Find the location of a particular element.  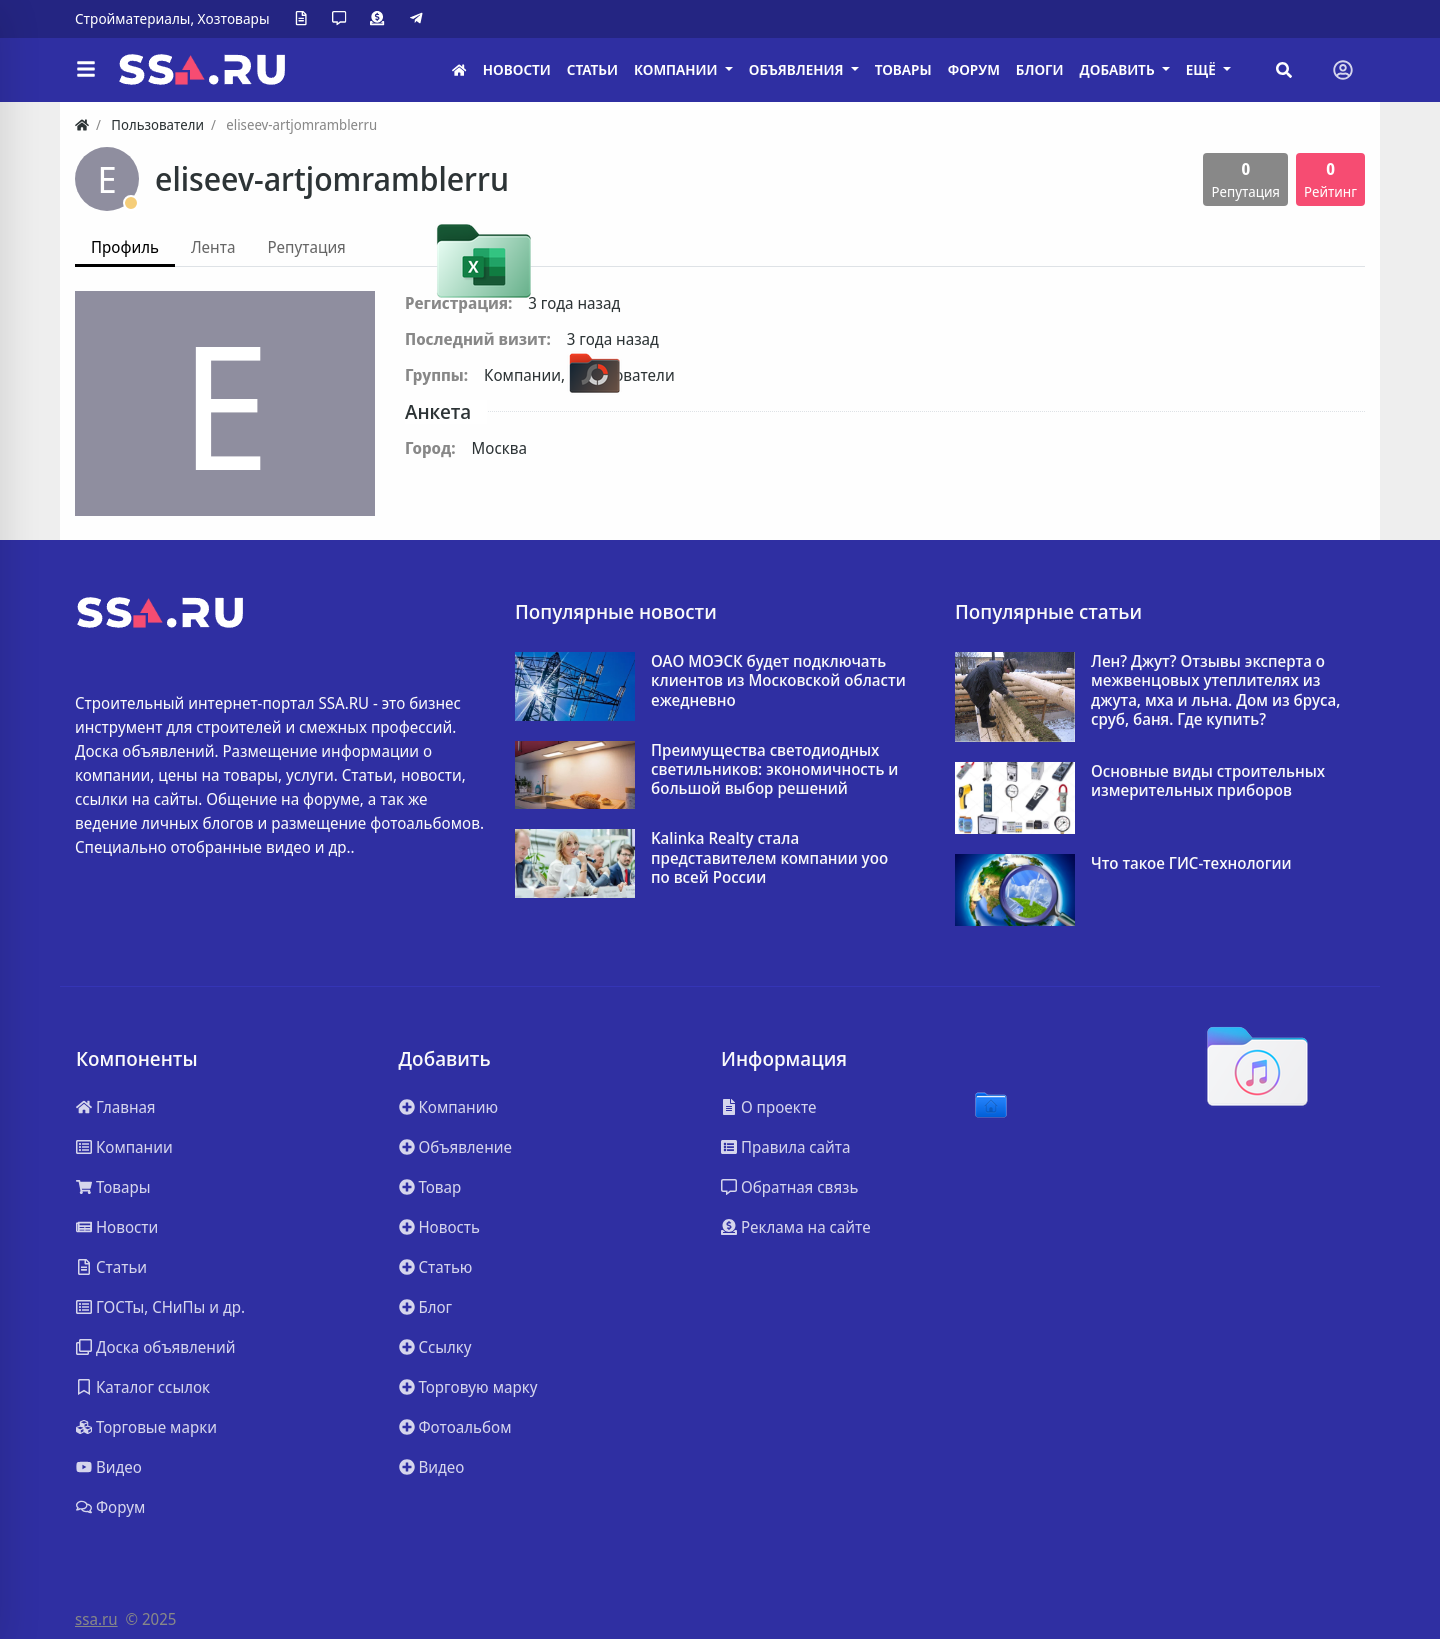

open folder containing apple music files is located at coordinates (1257, 1069).